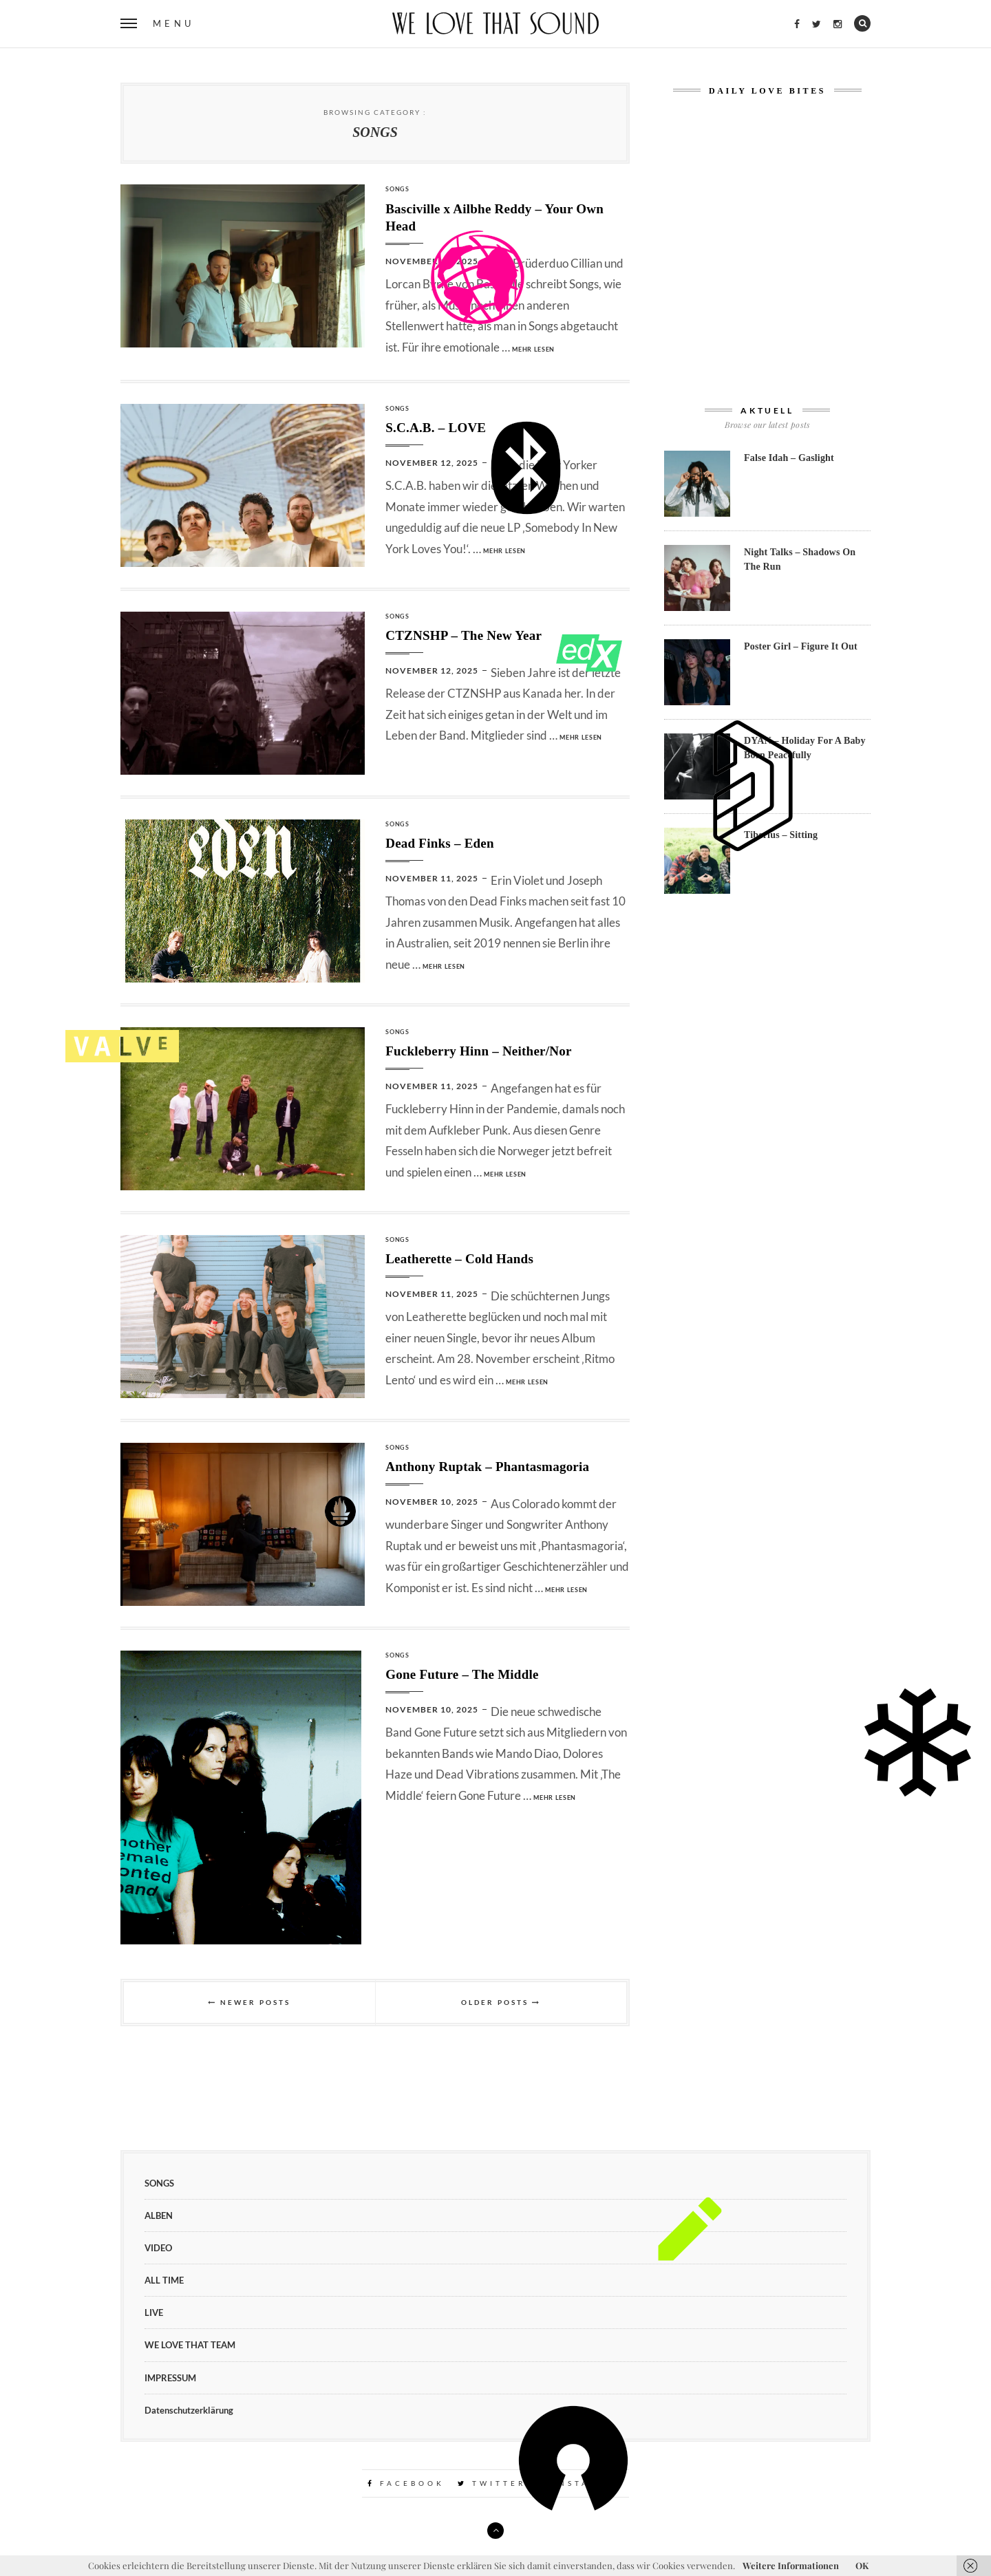 The width and height of the screenshot is (991, 2576). I want to click on indicates open-source software or project, so click(573, 2460).